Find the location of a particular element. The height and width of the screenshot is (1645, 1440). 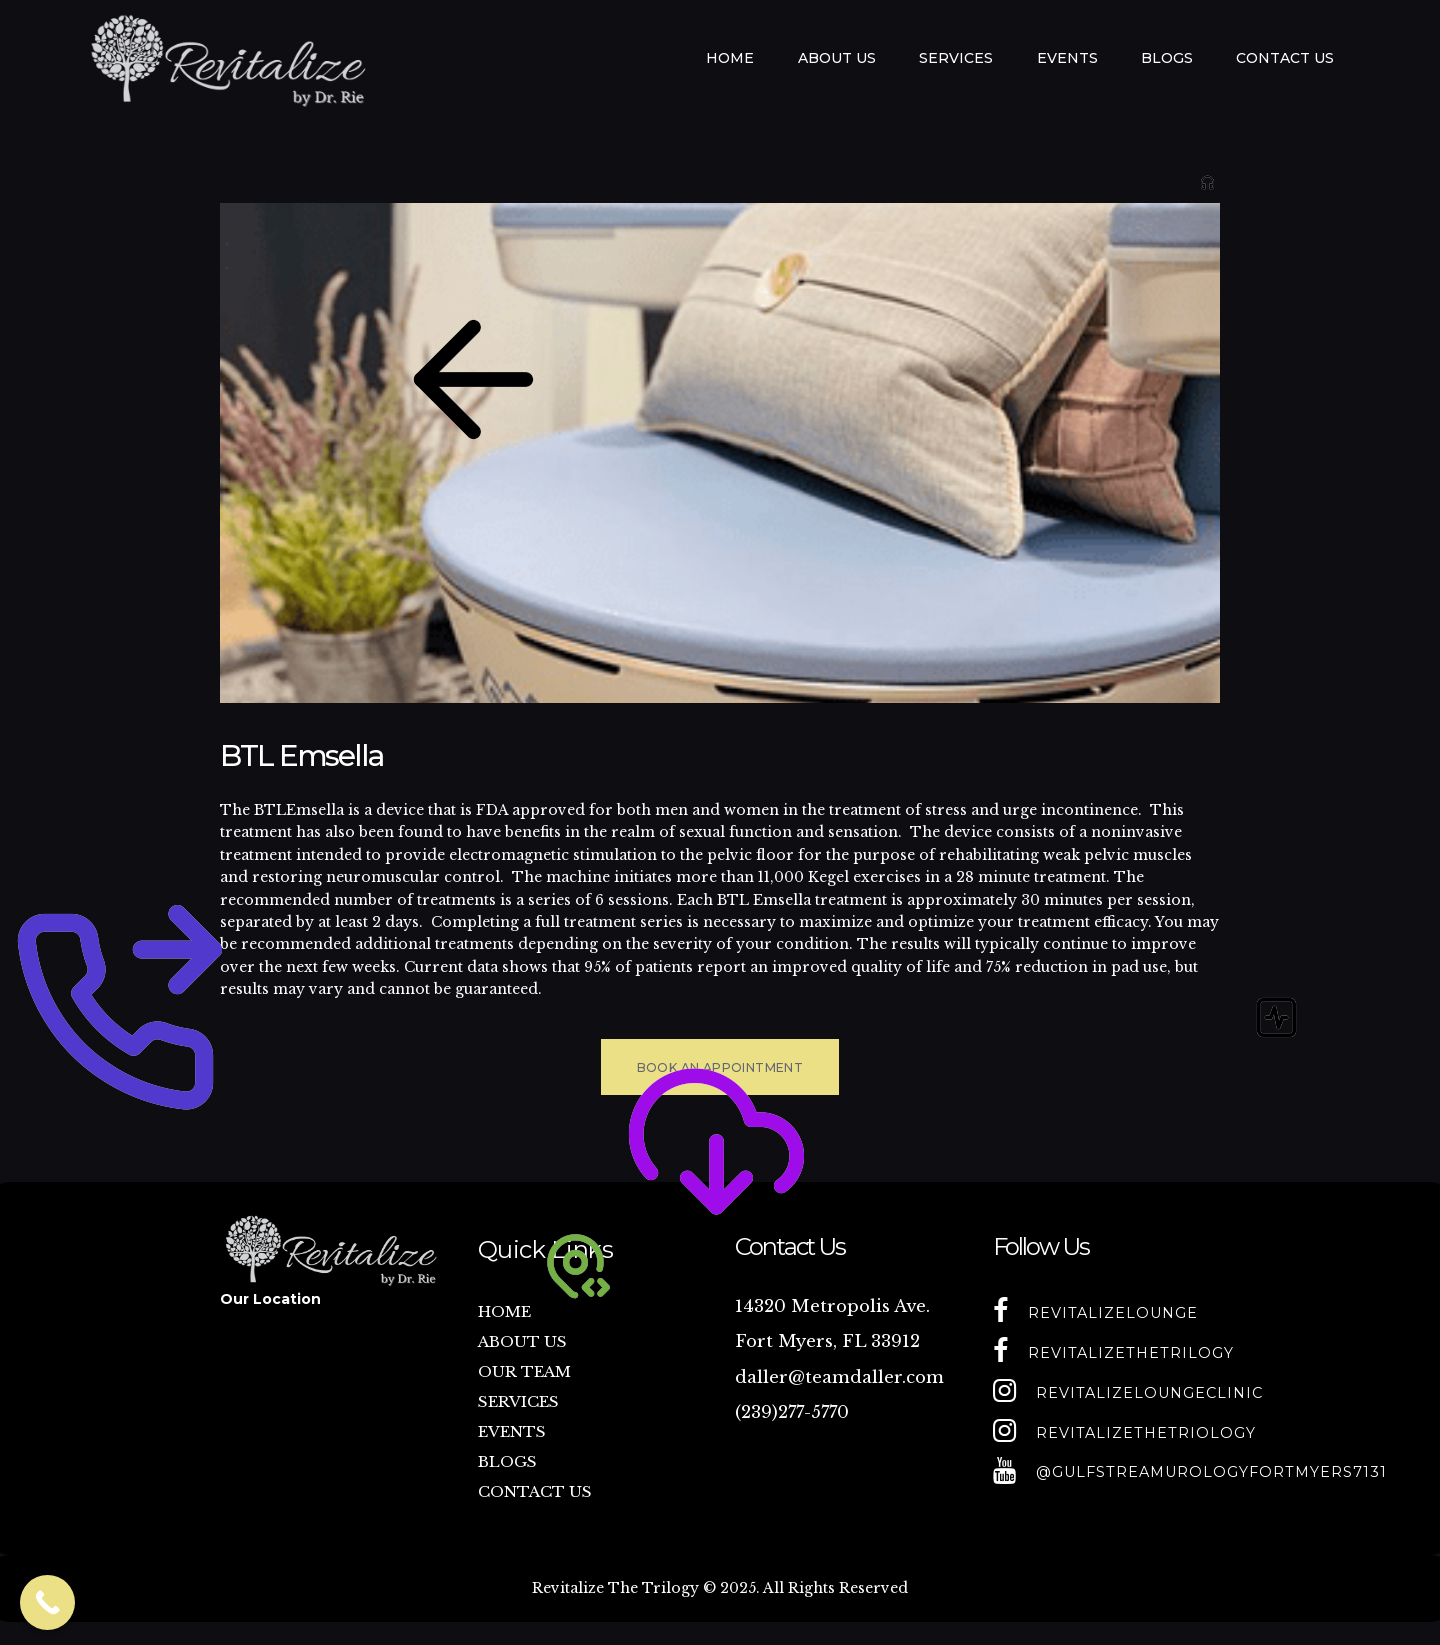

download file from cloud storage is located at coordinates (716, 1141).